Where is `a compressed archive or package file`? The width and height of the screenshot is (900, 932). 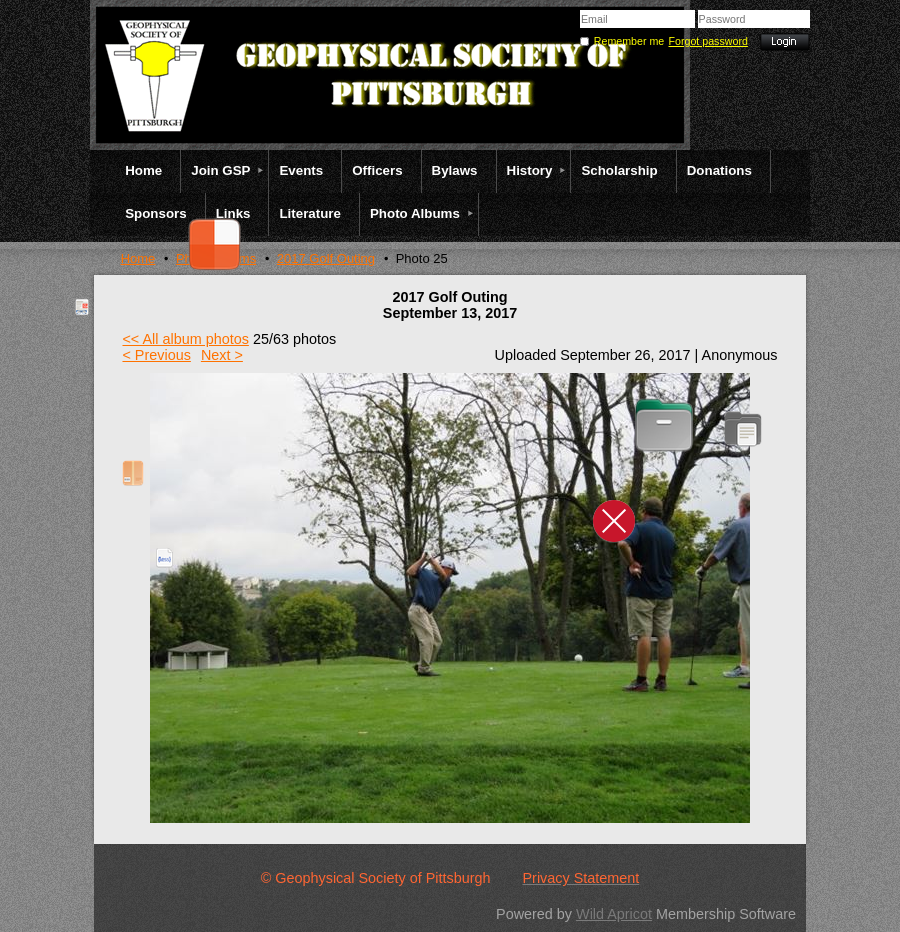 a compressed archive or package file is located at coordinates (133, 473).